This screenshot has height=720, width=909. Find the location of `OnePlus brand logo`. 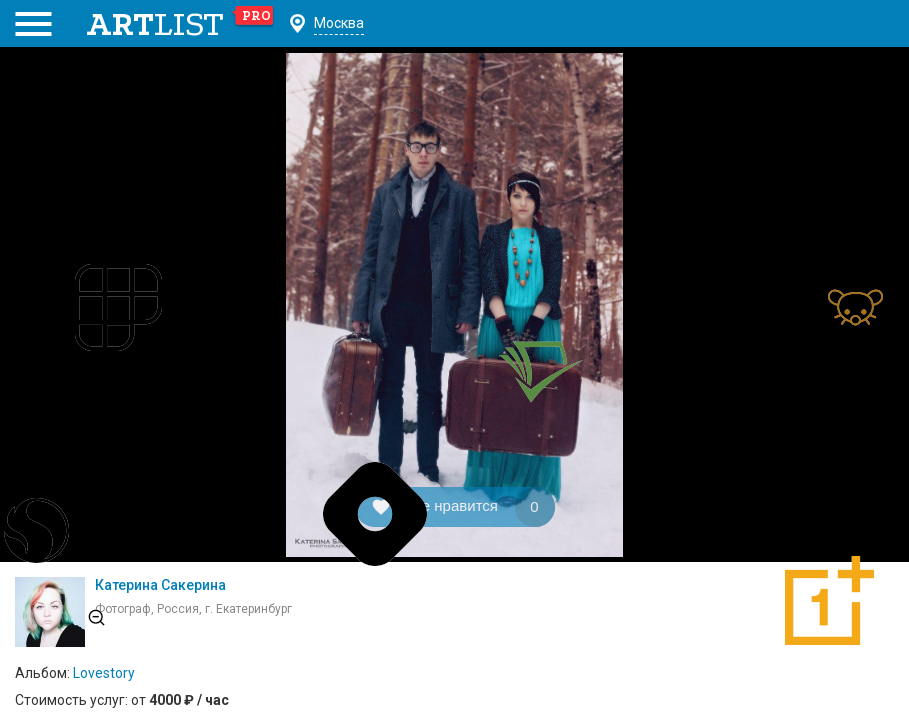

OnePlus brand logo is located at coordinates (829, 600).